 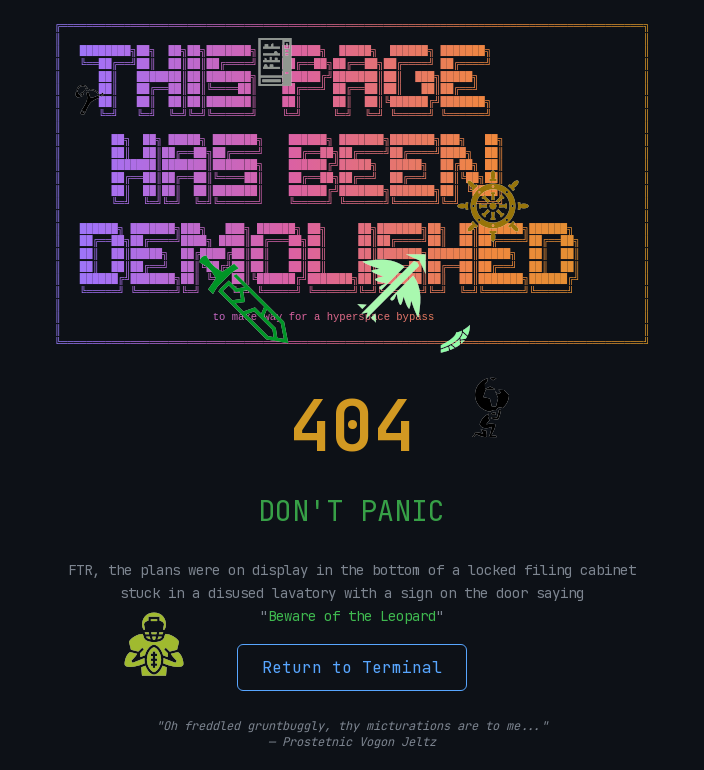 What do you see at coordinates (391, 288) in the screenshot?
I see `indicates a ranged weapon or archery skill` at bounding box center [391, 288].